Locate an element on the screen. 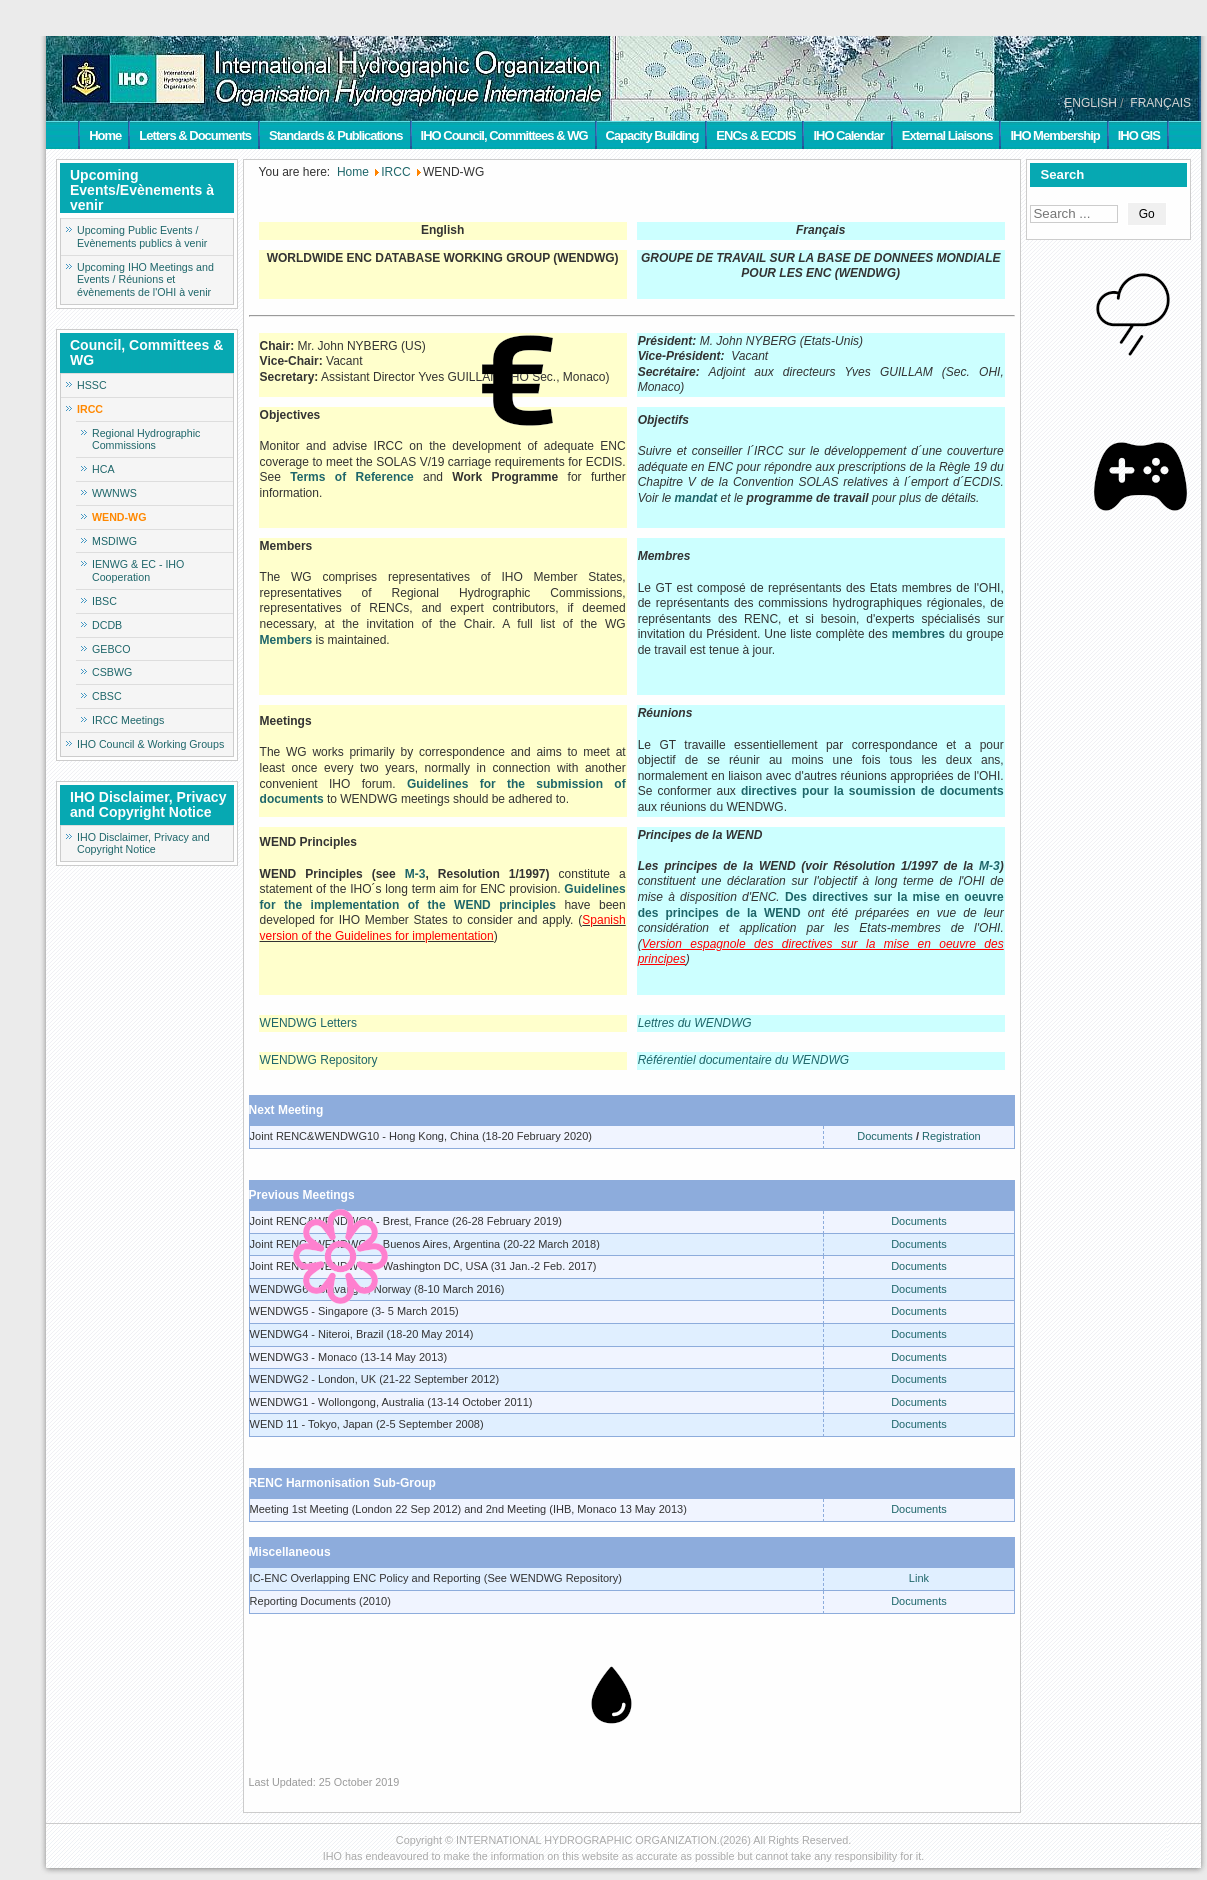  indicates water or hydration tracking is located at coordinates (611, 1694).